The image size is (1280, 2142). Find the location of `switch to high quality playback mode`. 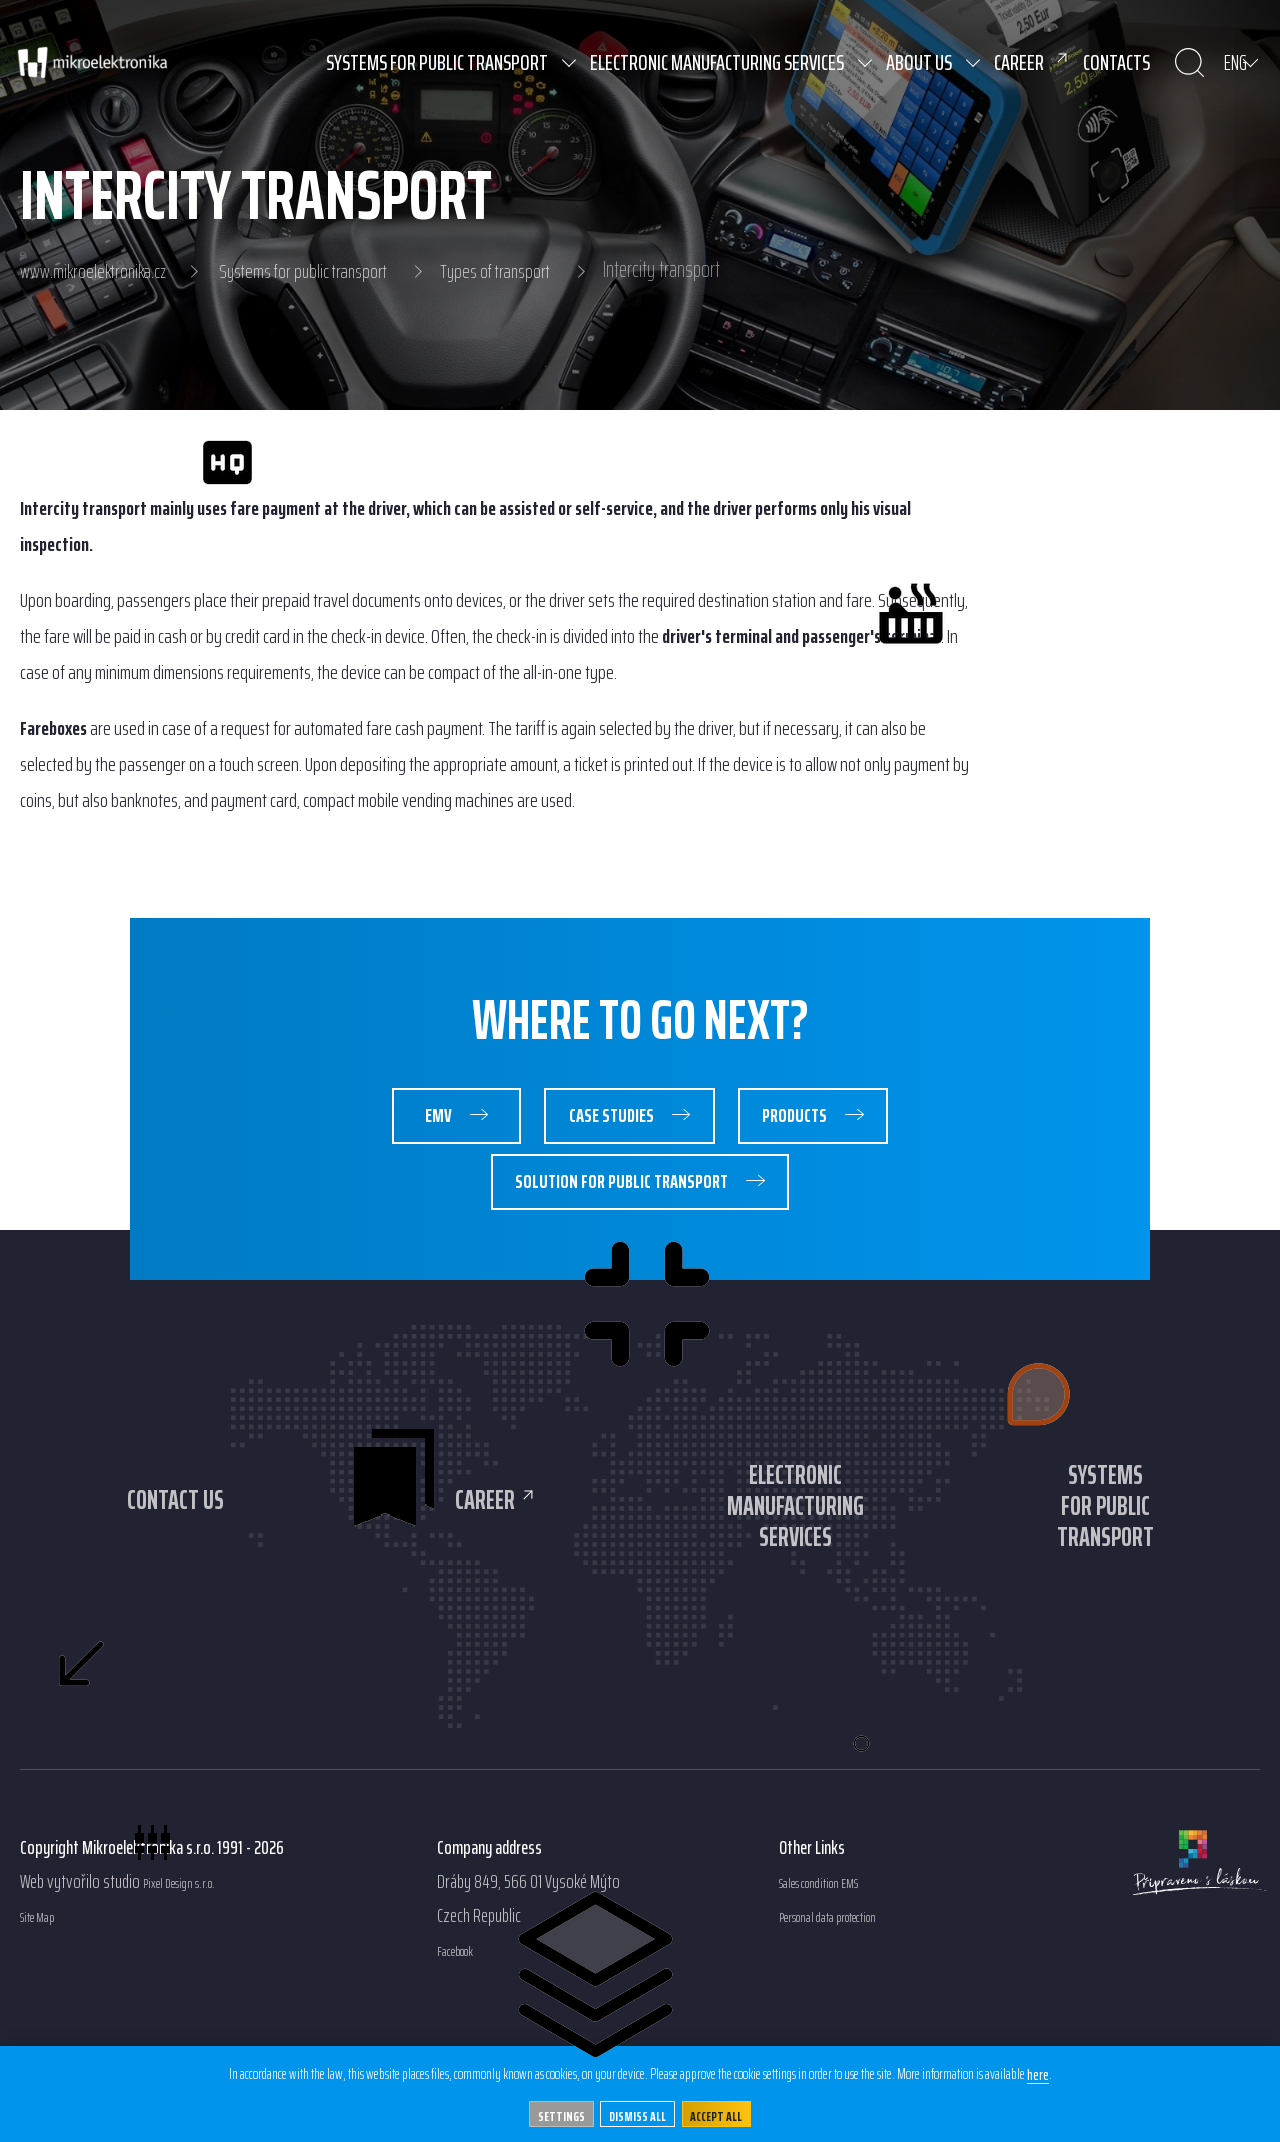

switch to high quality playback mode is located at coordinates (227, 462).